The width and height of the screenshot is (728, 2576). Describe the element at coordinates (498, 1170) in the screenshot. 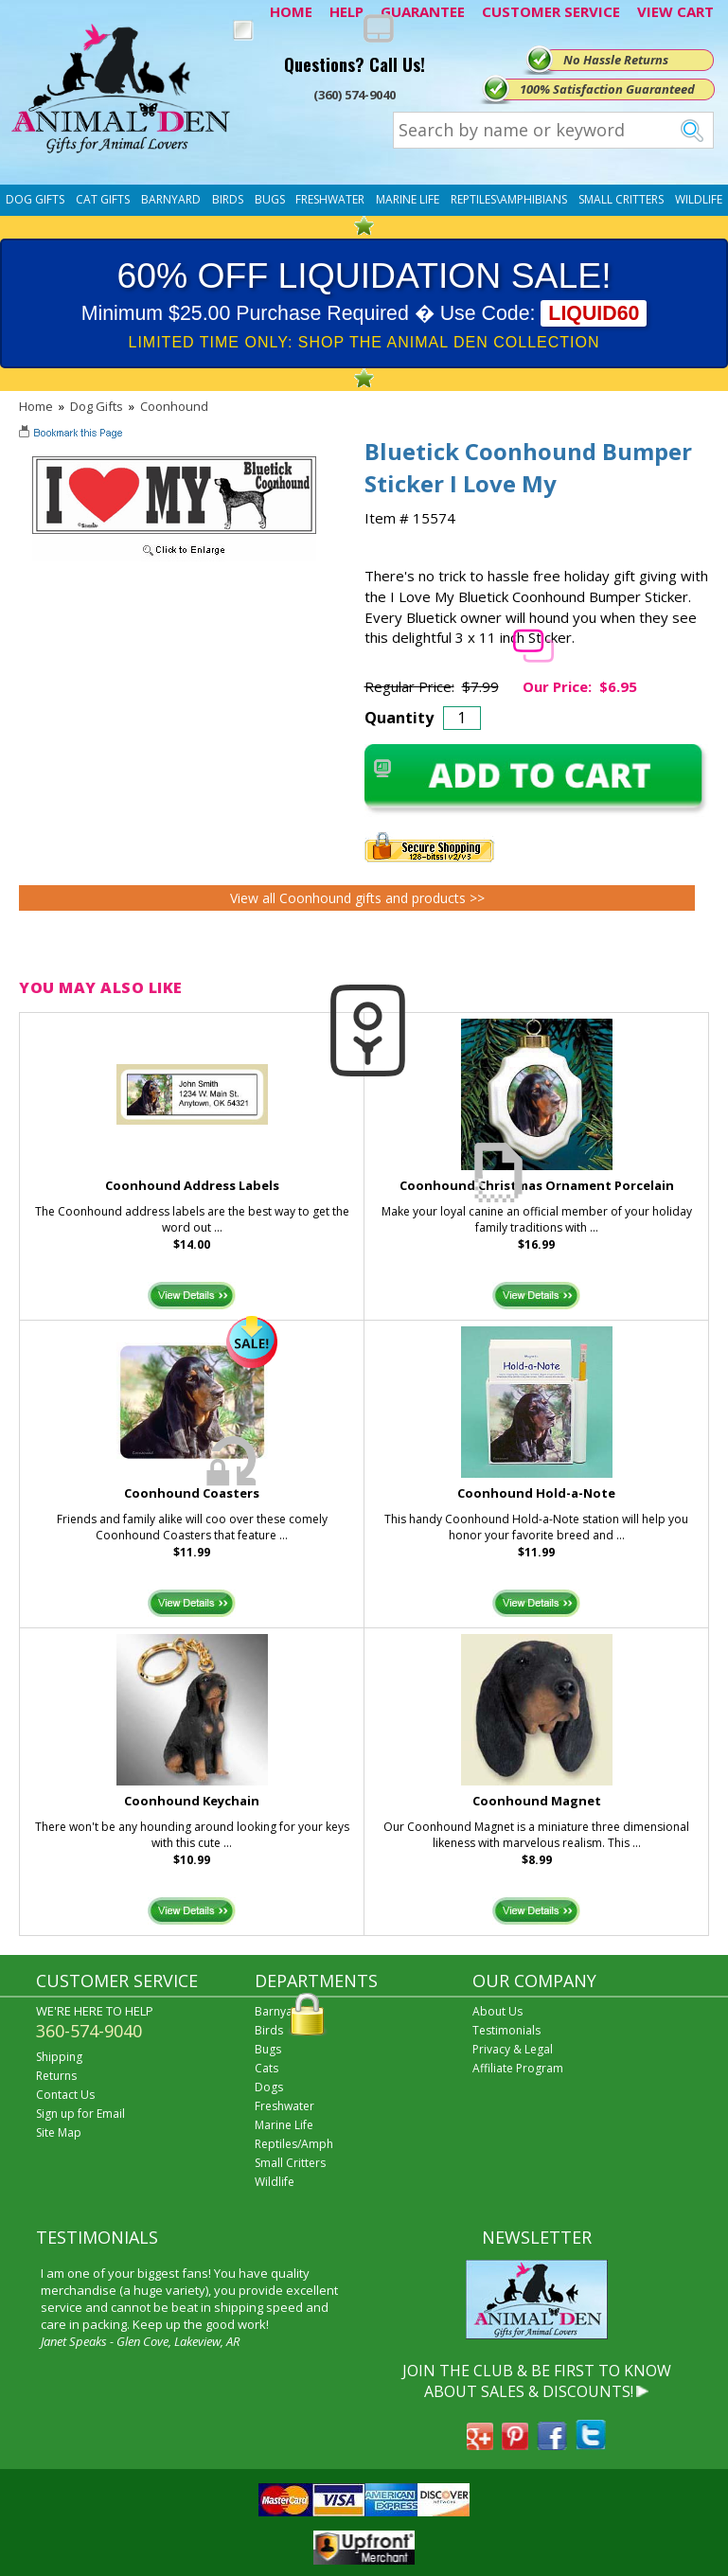

I see `access your templates folder` at that location.